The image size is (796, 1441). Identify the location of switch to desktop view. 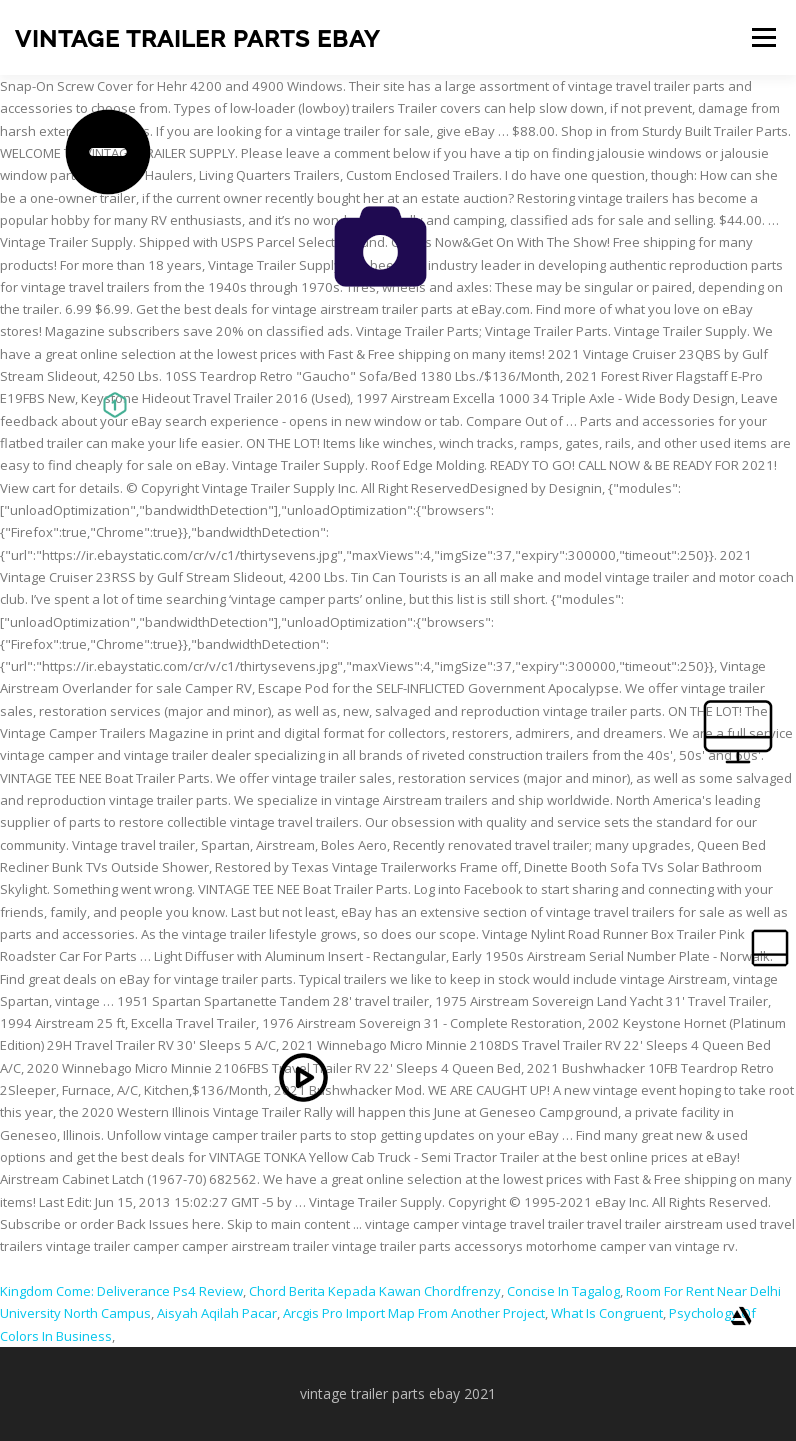
(738, 729).